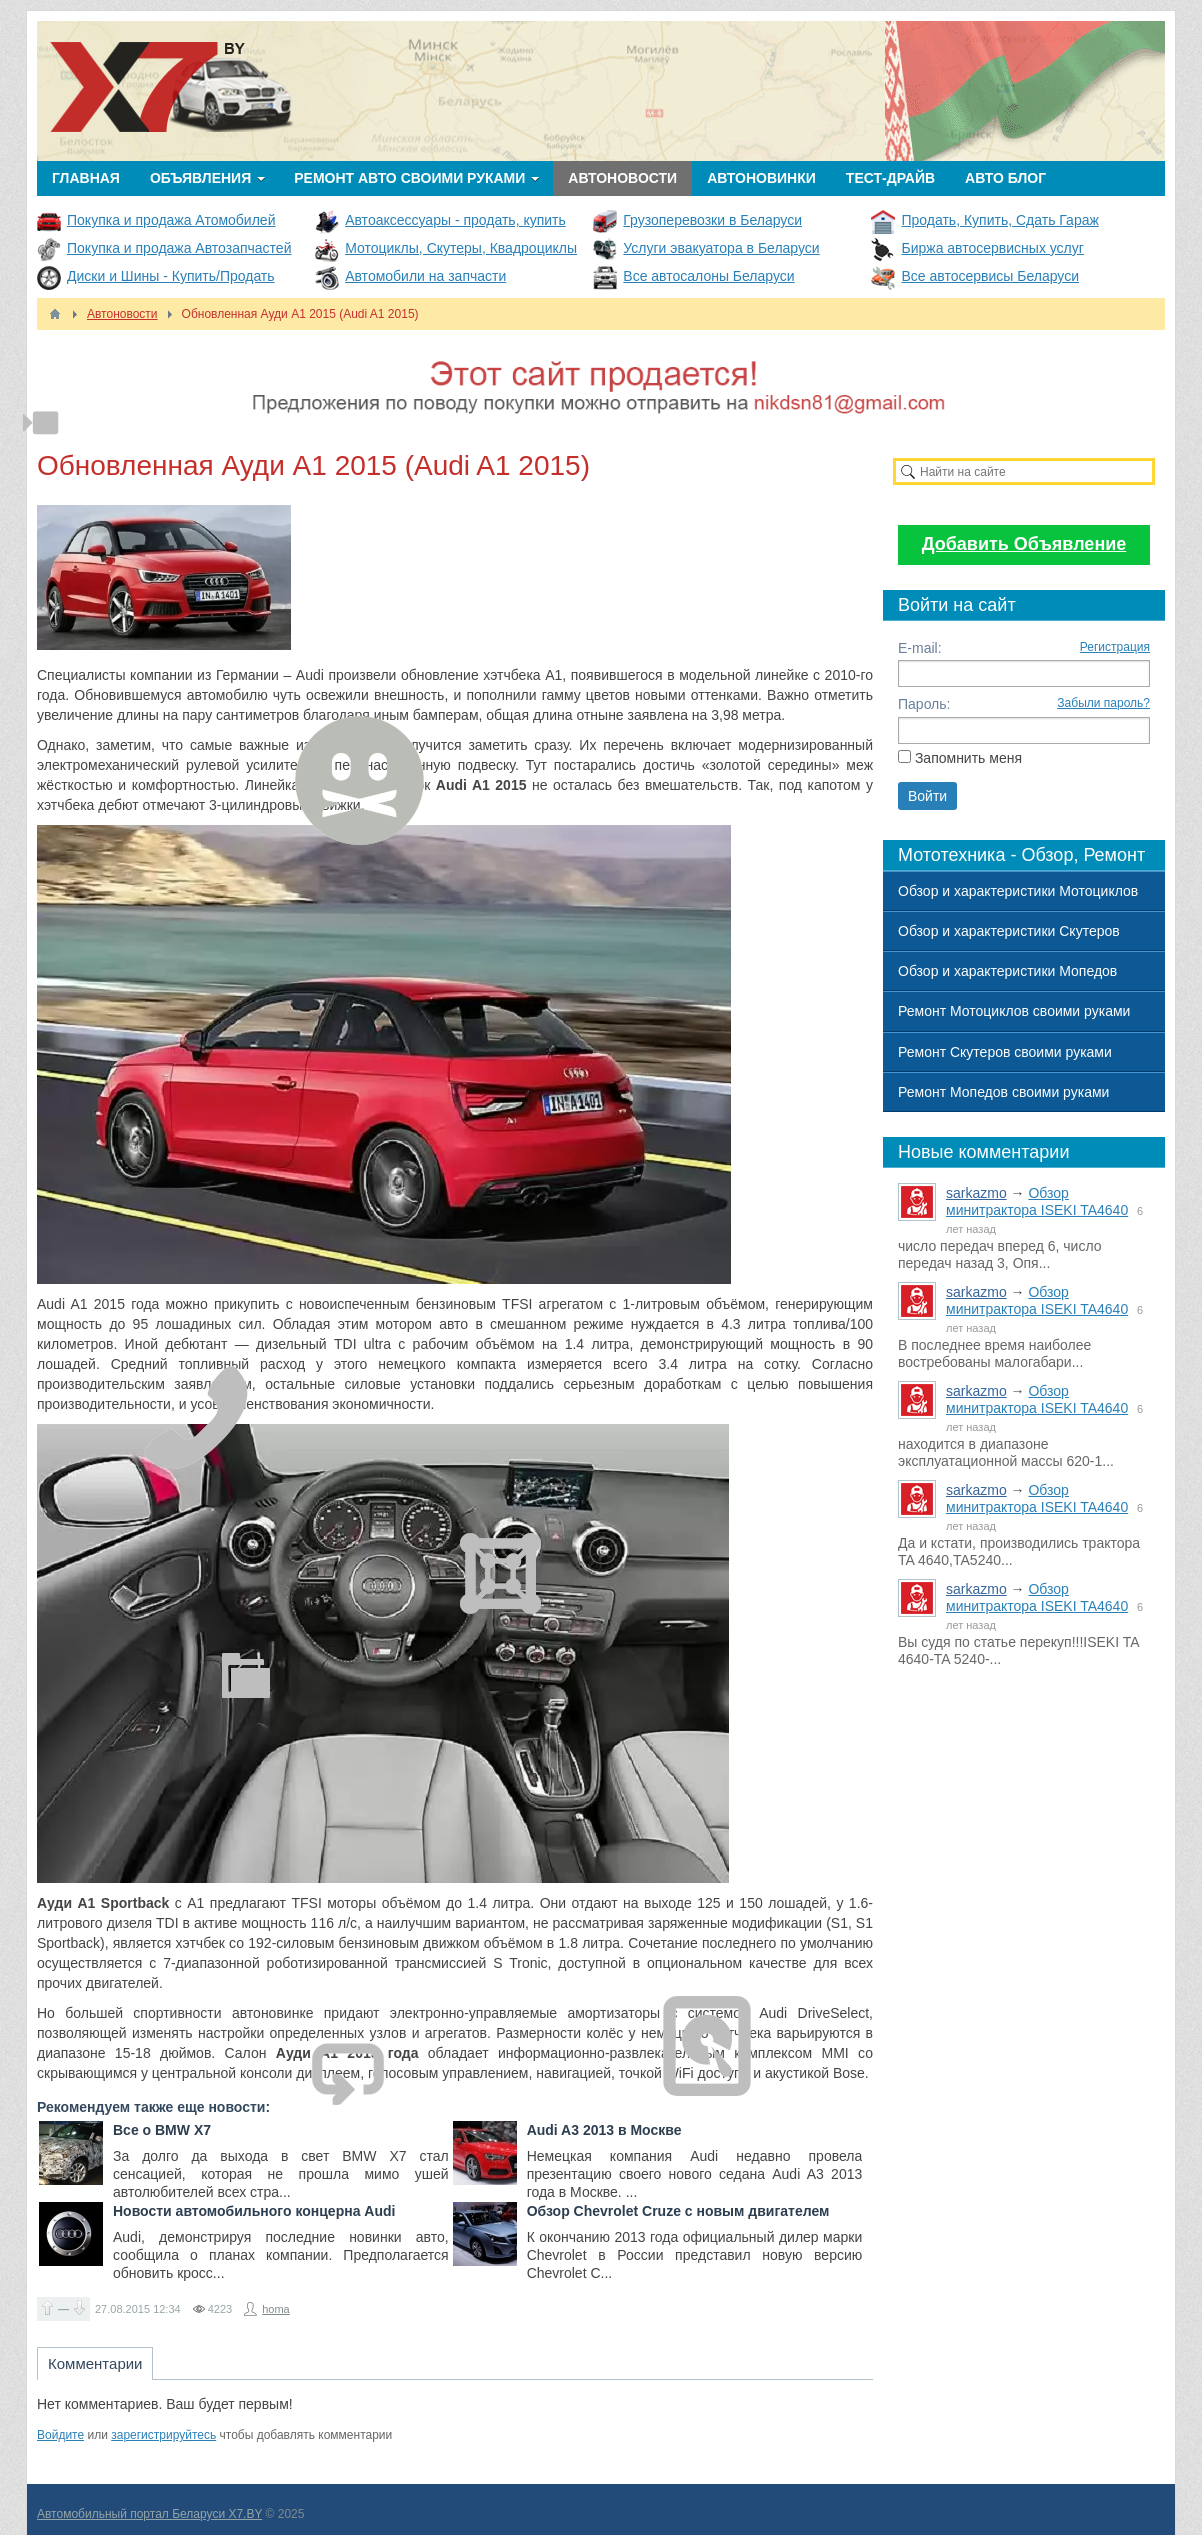  I want to click on indicates a secret or confidential message, so click(359, 780).